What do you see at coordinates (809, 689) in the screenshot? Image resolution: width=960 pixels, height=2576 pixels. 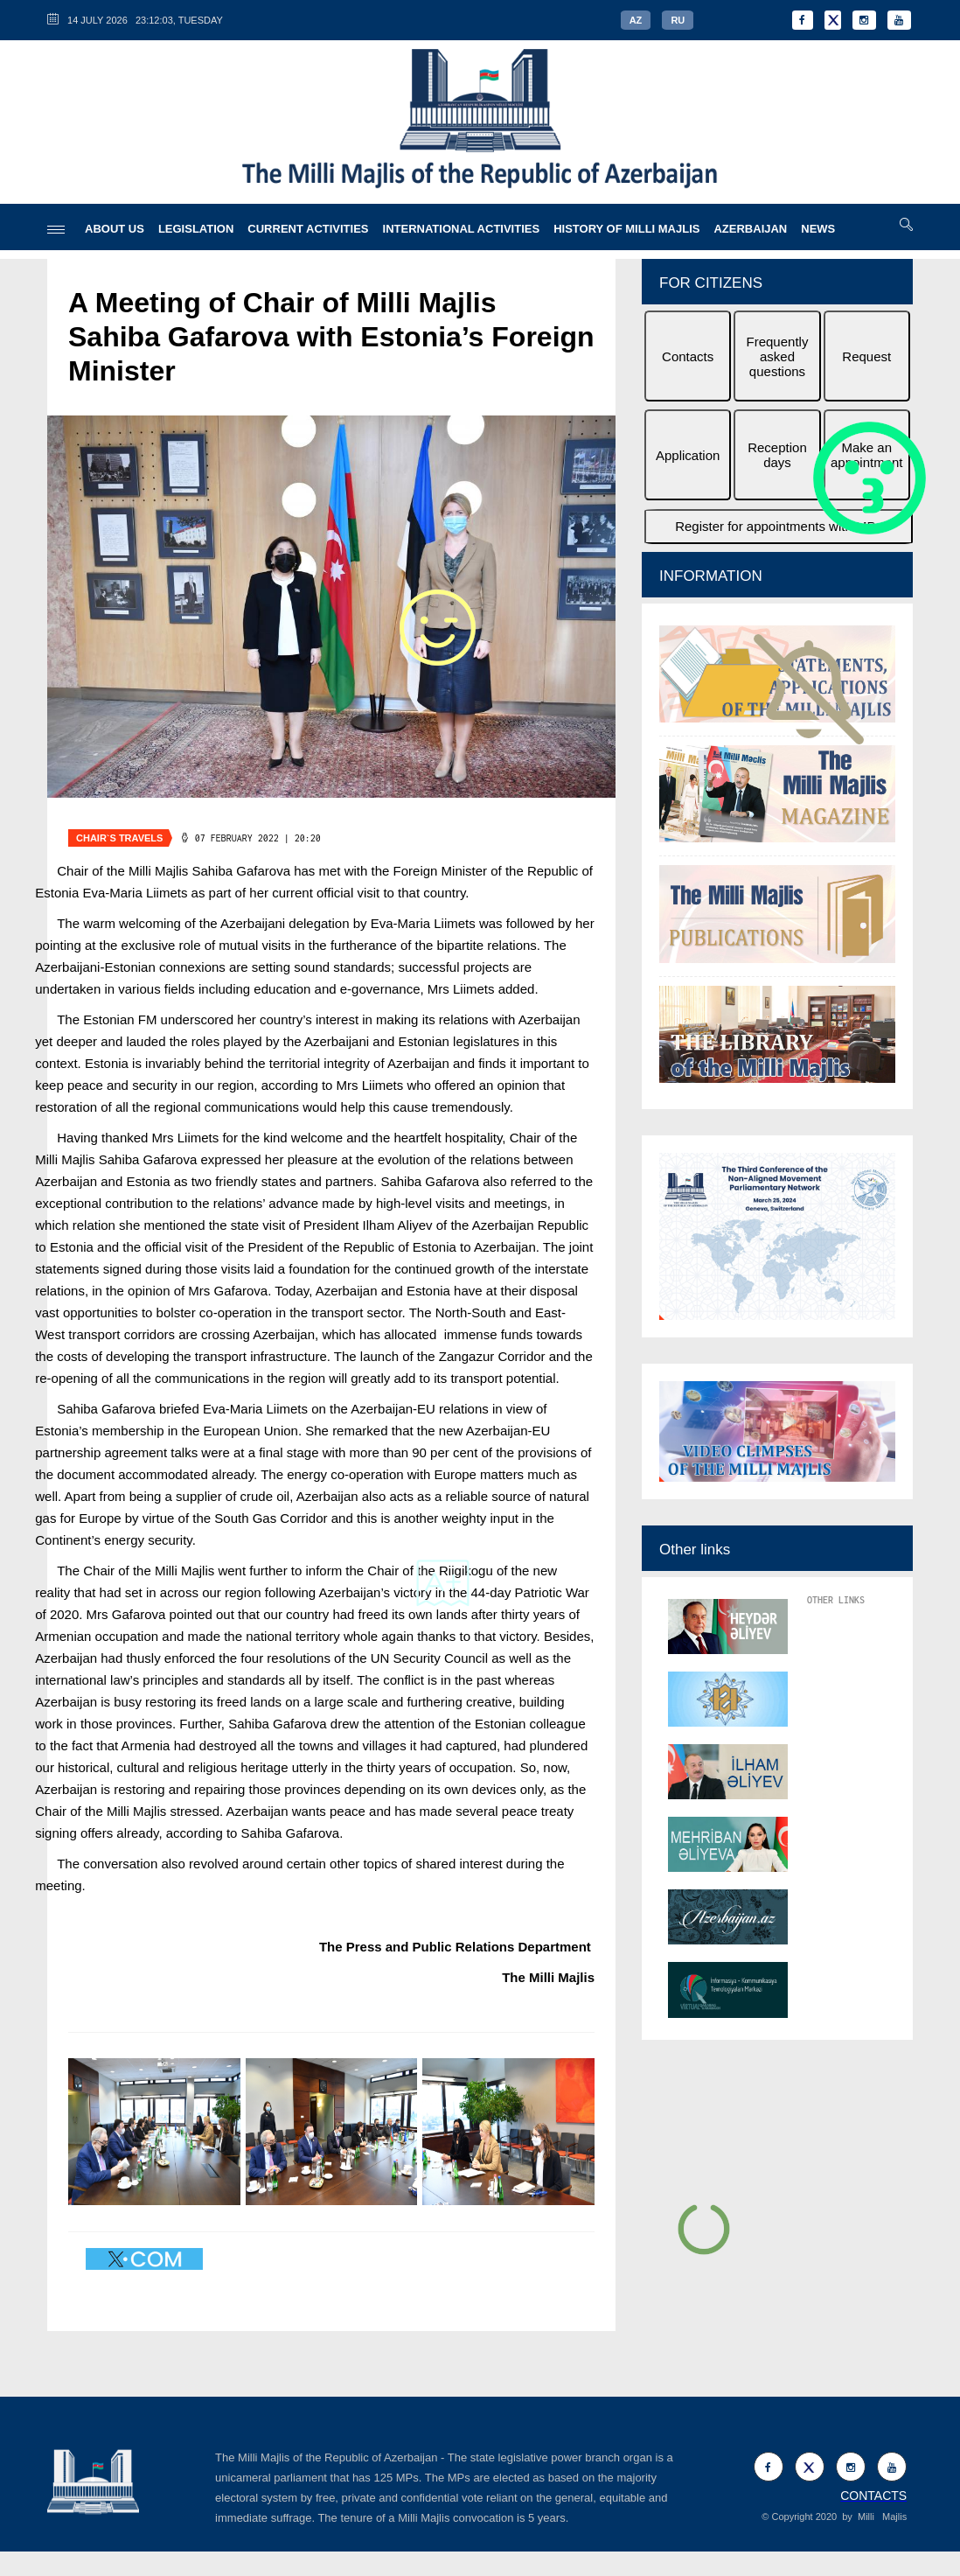 I see `mute notifications` at bounding box center [809, 689].